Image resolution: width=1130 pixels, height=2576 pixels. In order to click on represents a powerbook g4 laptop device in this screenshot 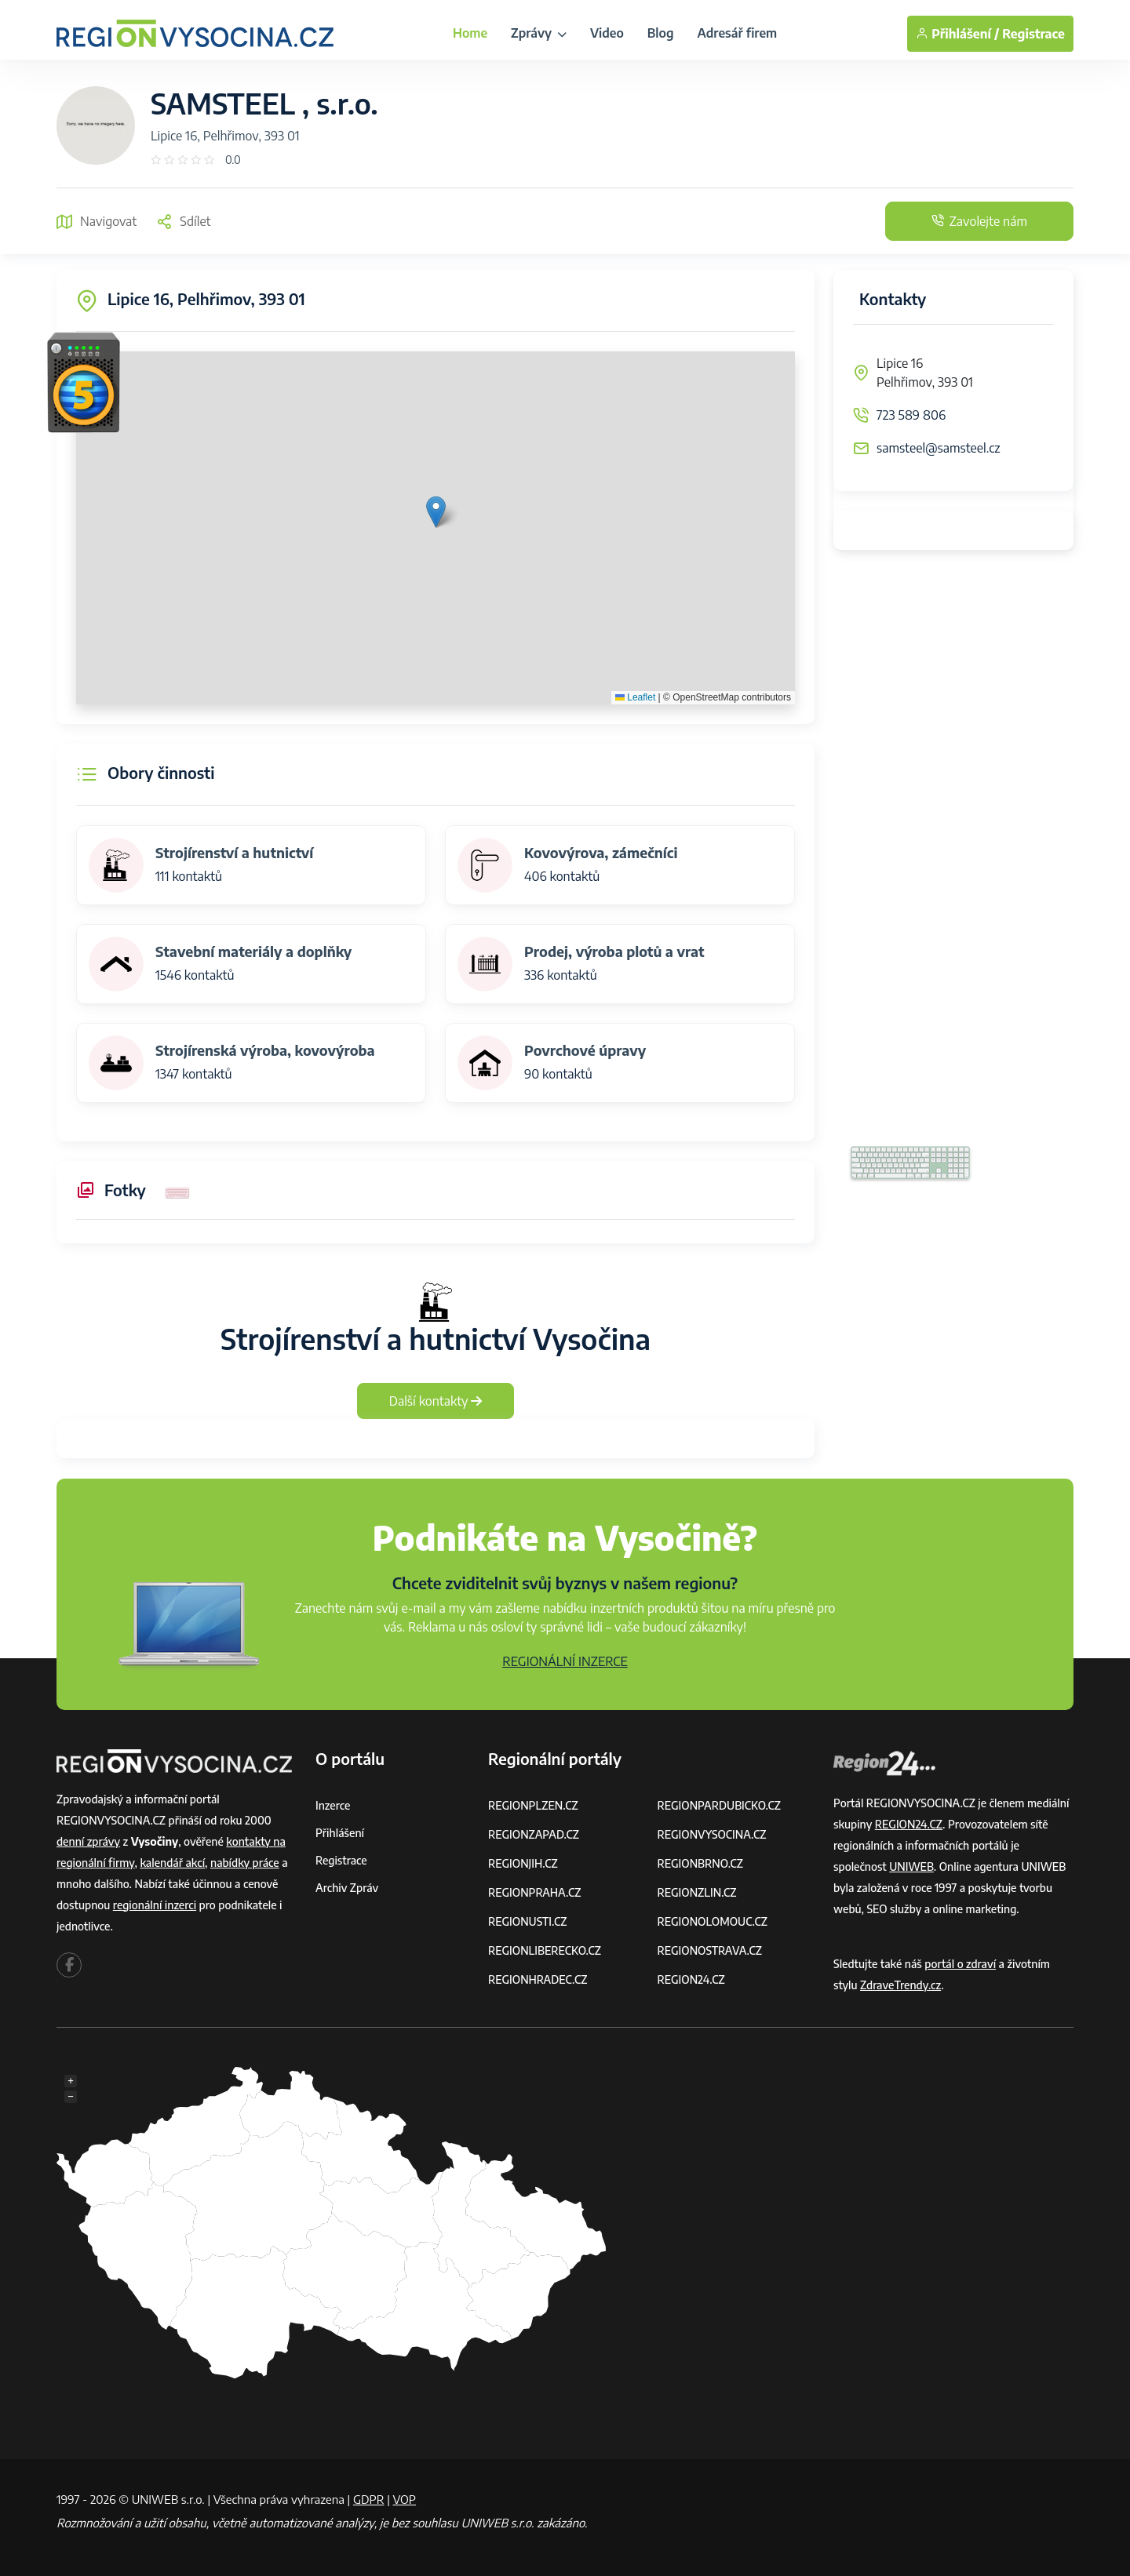, I will do `click(189, 1619)`.